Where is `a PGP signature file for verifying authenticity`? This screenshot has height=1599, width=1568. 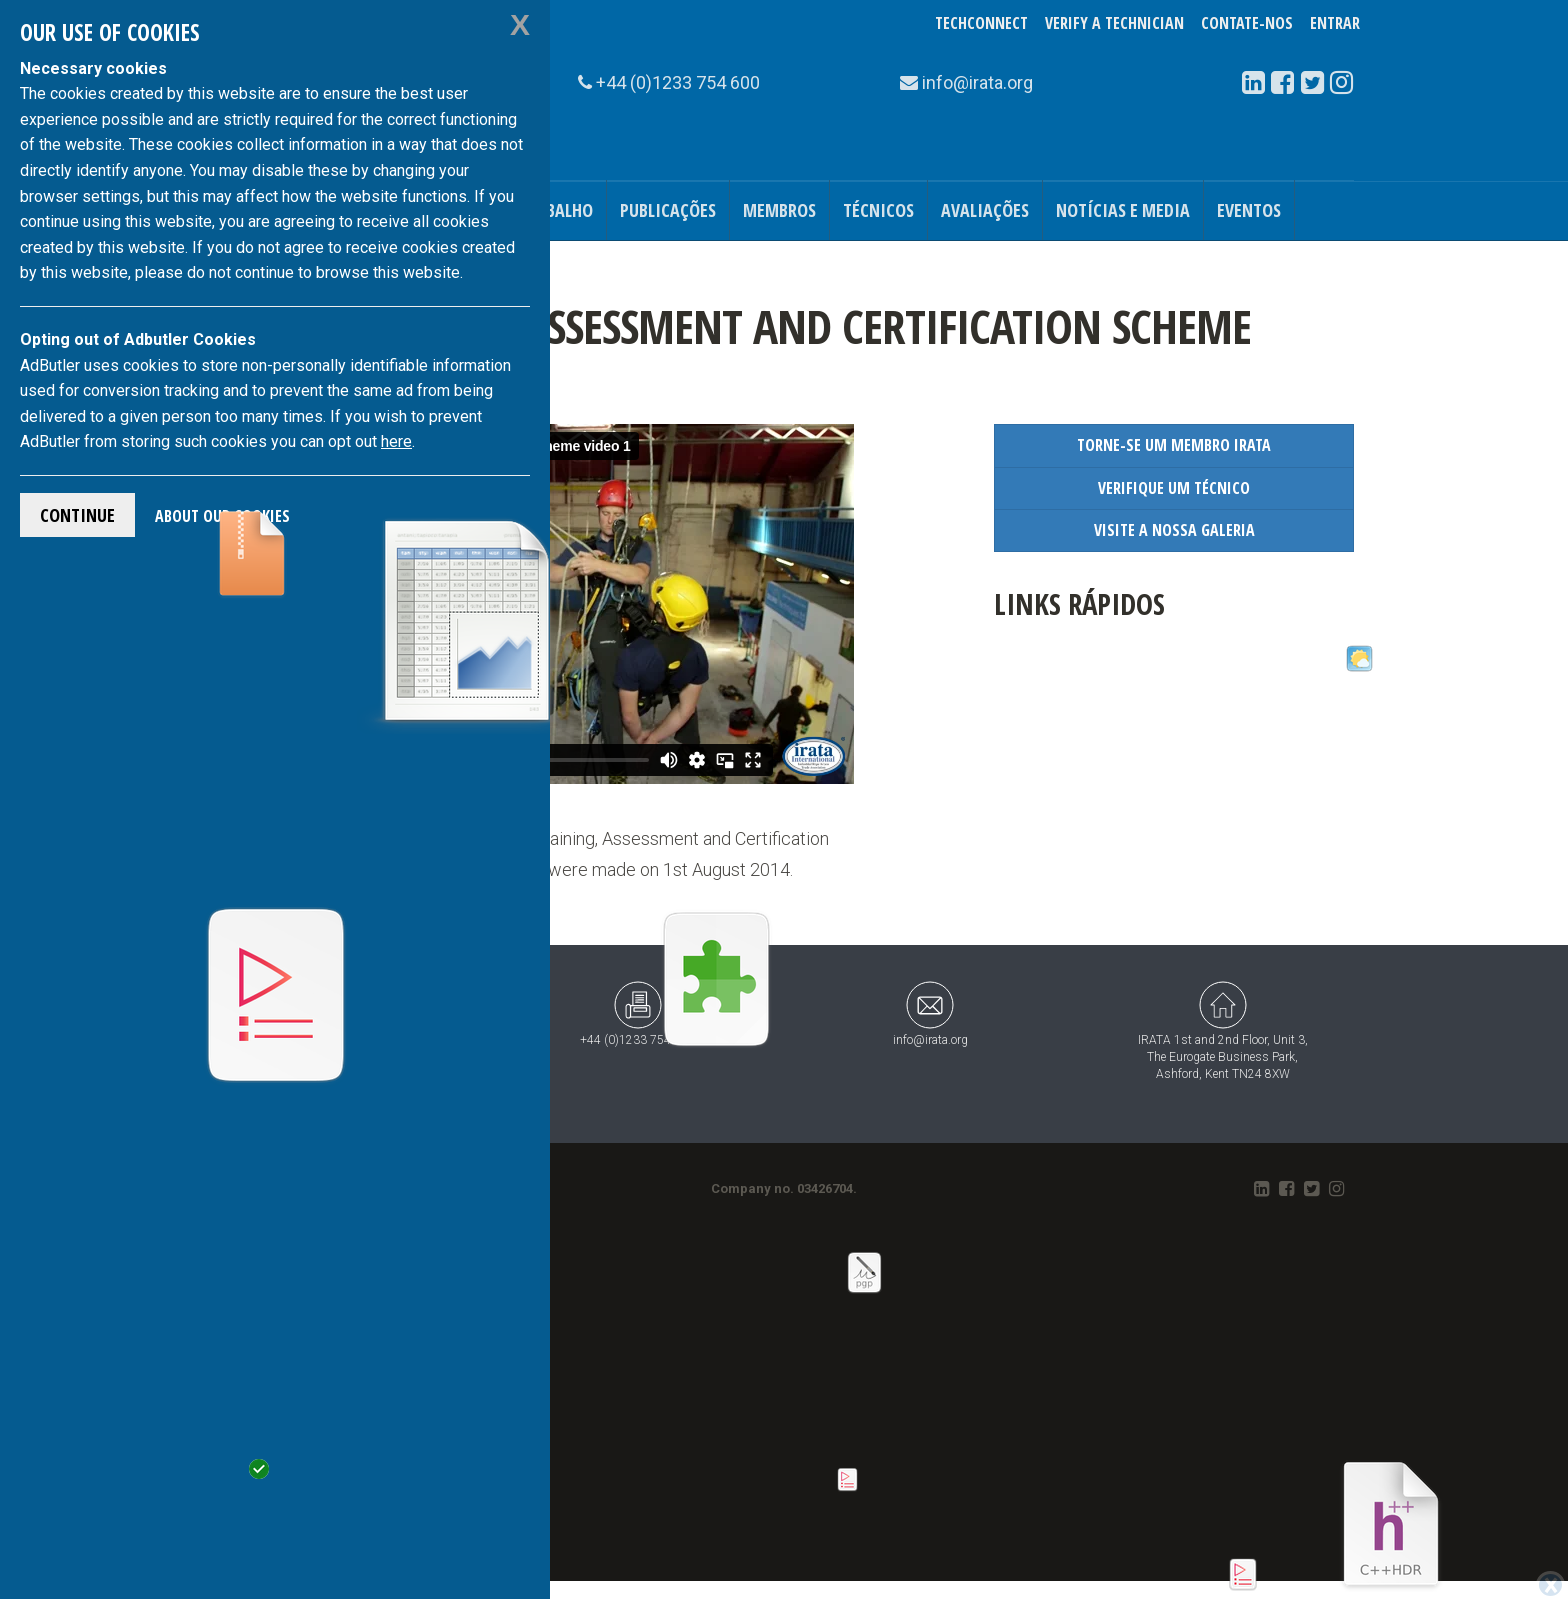 a PGP signature file for verifying authenticity is located at coordinates (864, 1272).